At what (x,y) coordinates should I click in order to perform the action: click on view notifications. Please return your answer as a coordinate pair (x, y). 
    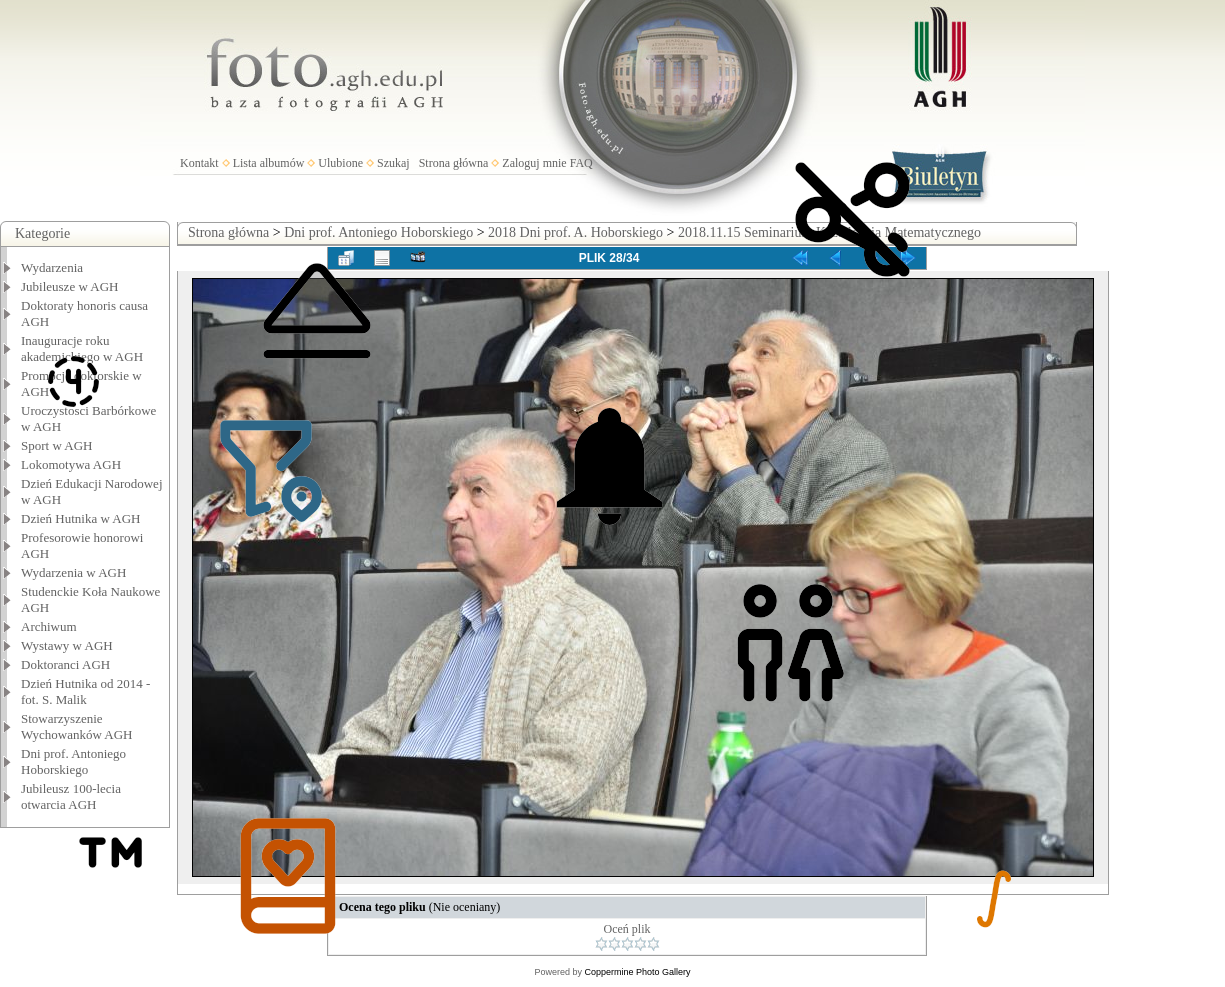
    Looking at the image, I should click on (609, 466).